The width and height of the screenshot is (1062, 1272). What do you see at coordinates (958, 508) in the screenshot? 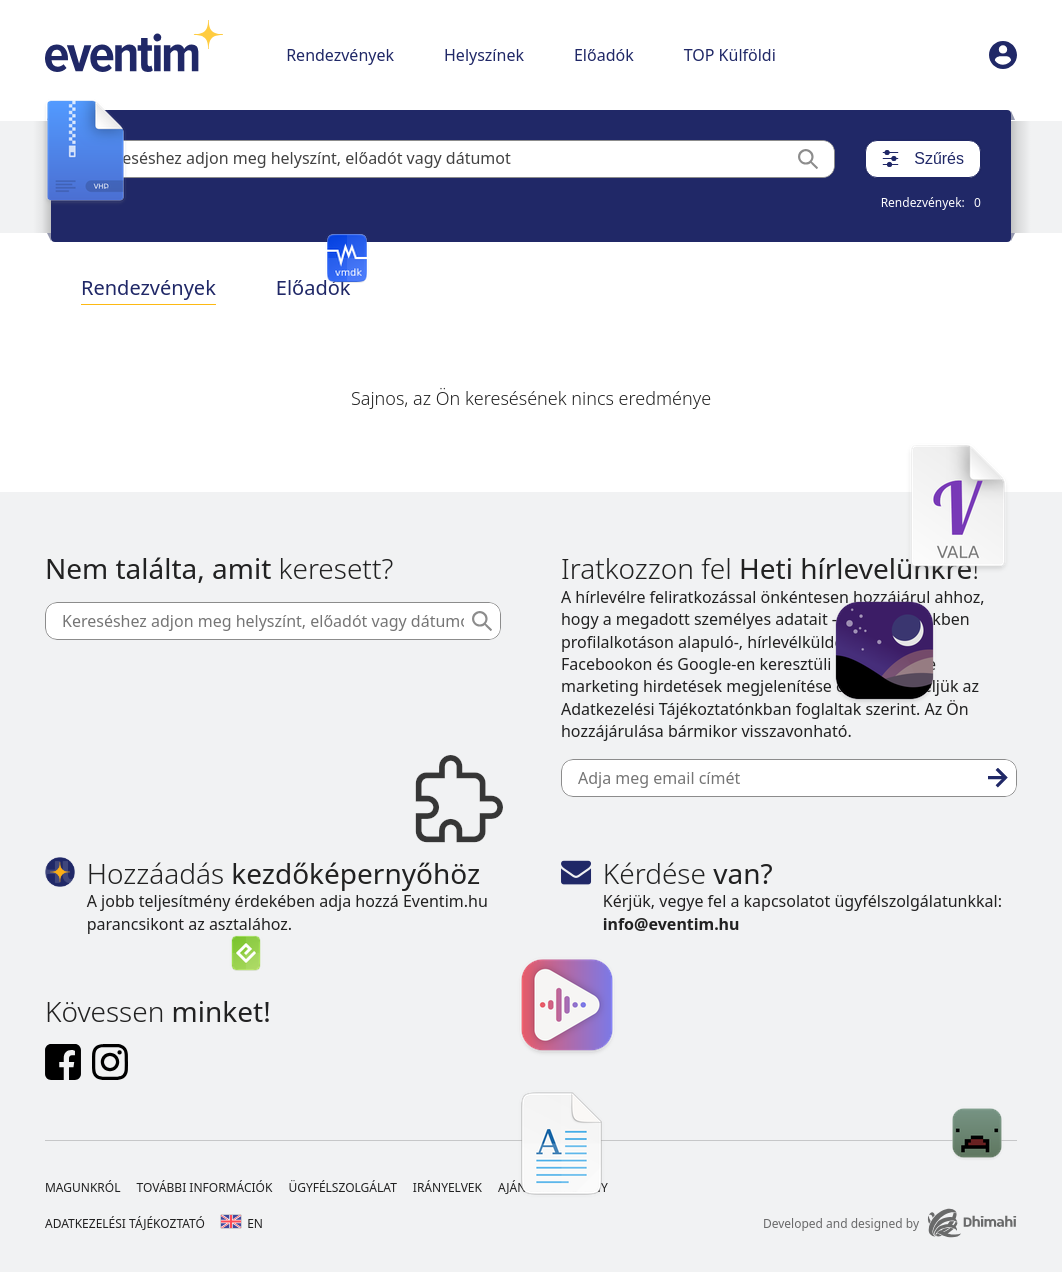
I see `vala source code file` at bounding box center [958, 508].